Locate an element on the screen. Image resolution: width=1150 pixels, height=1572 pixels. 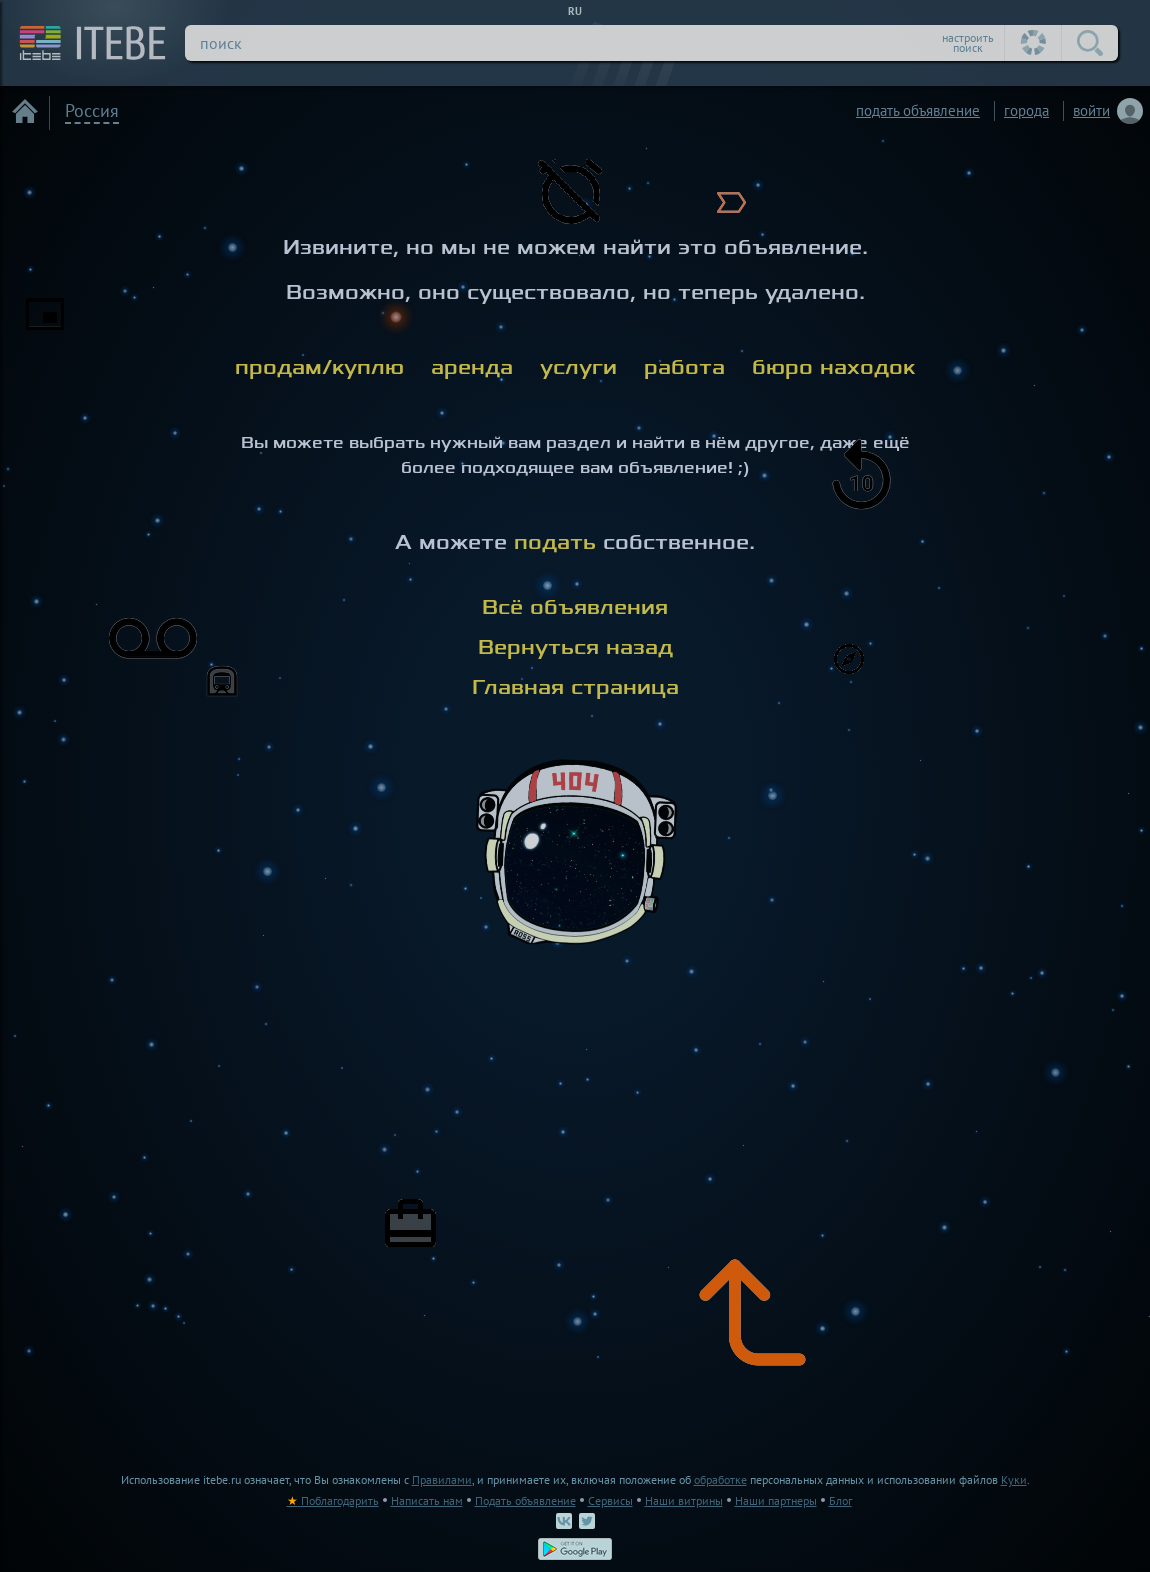
access travel documents or itinerary is located at coordinates (410, 1224).